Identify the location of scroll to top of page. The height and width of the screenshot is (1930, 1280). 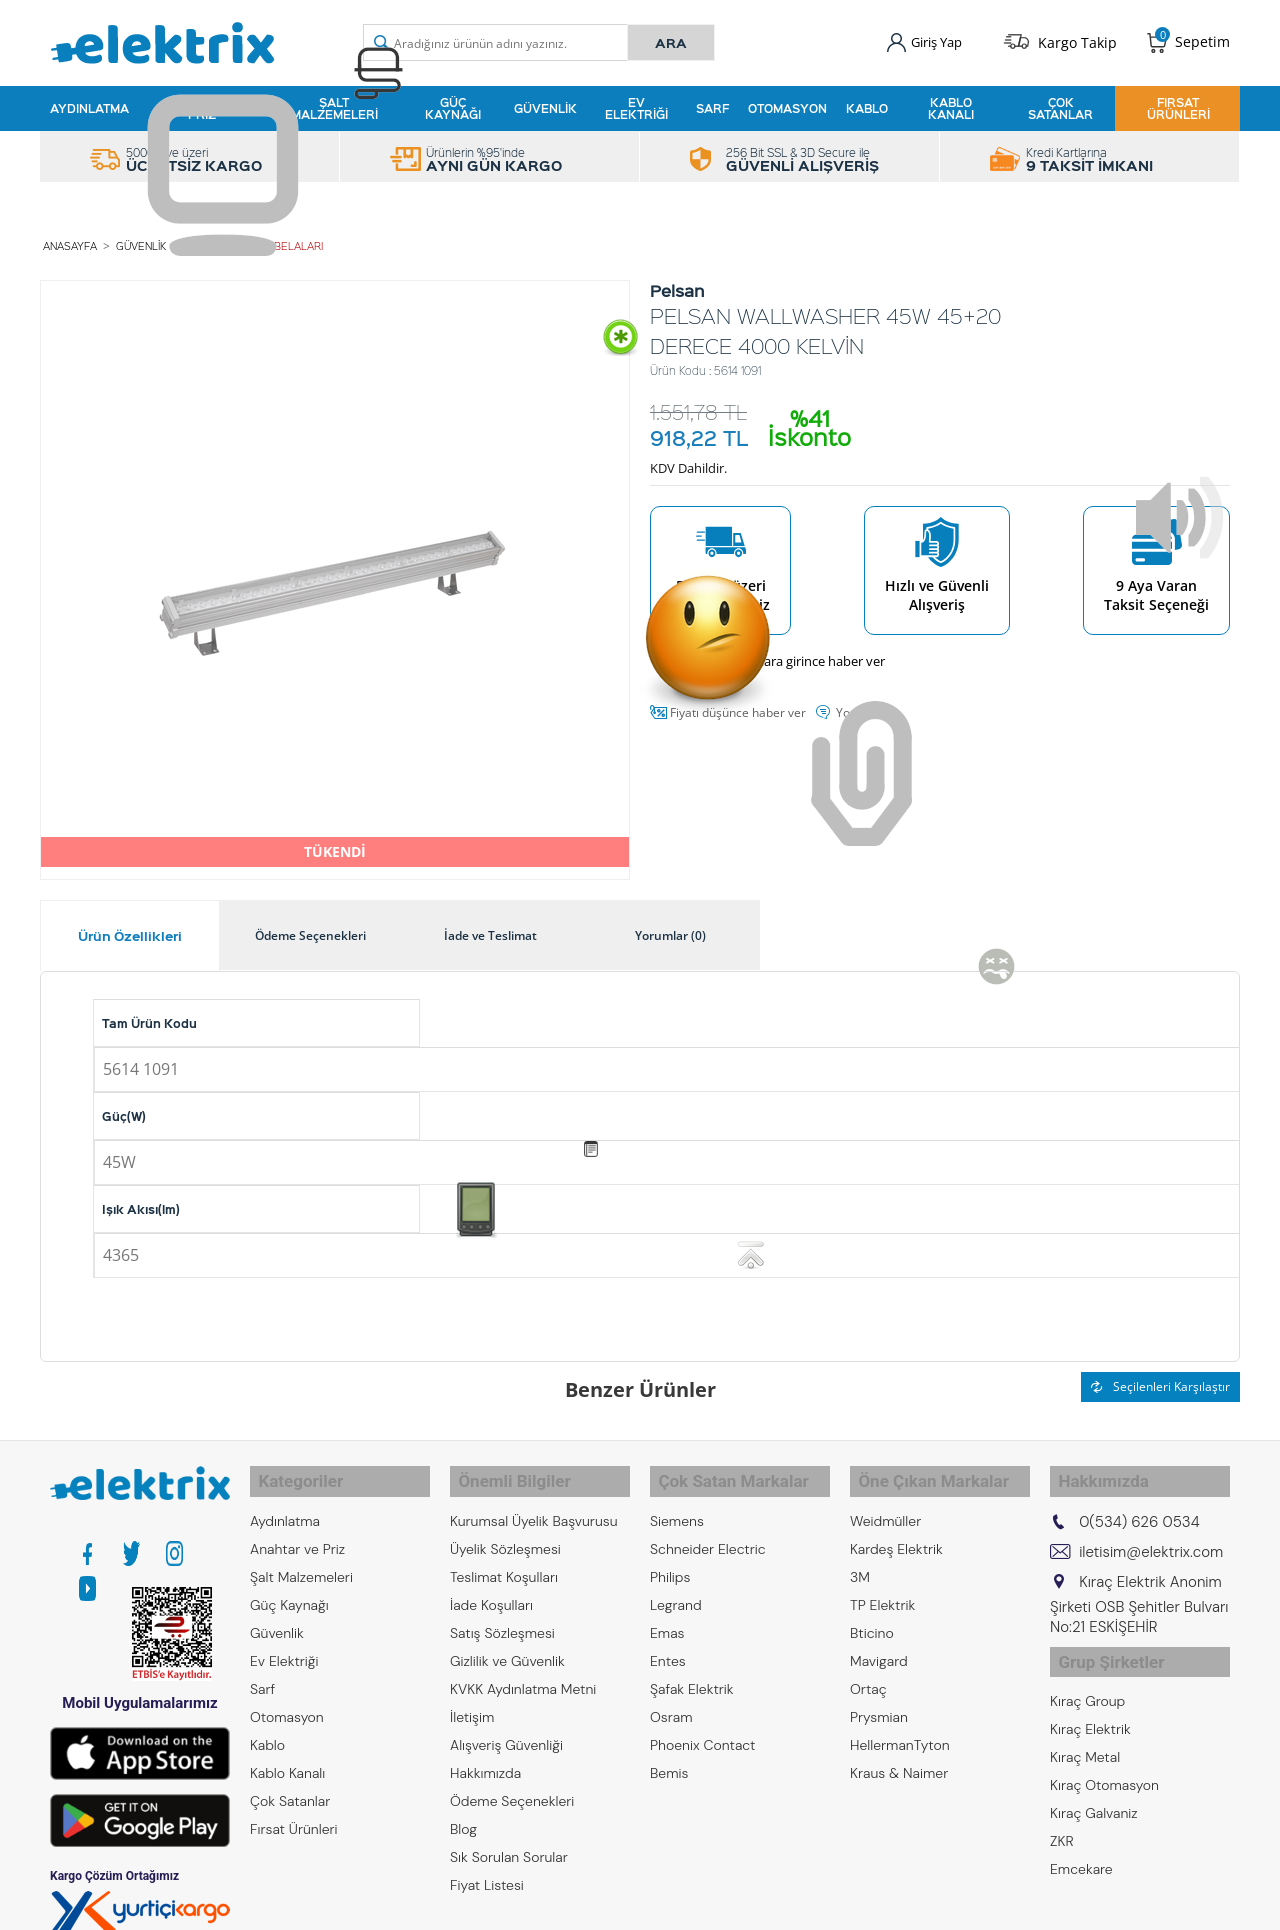
(750, 1255).